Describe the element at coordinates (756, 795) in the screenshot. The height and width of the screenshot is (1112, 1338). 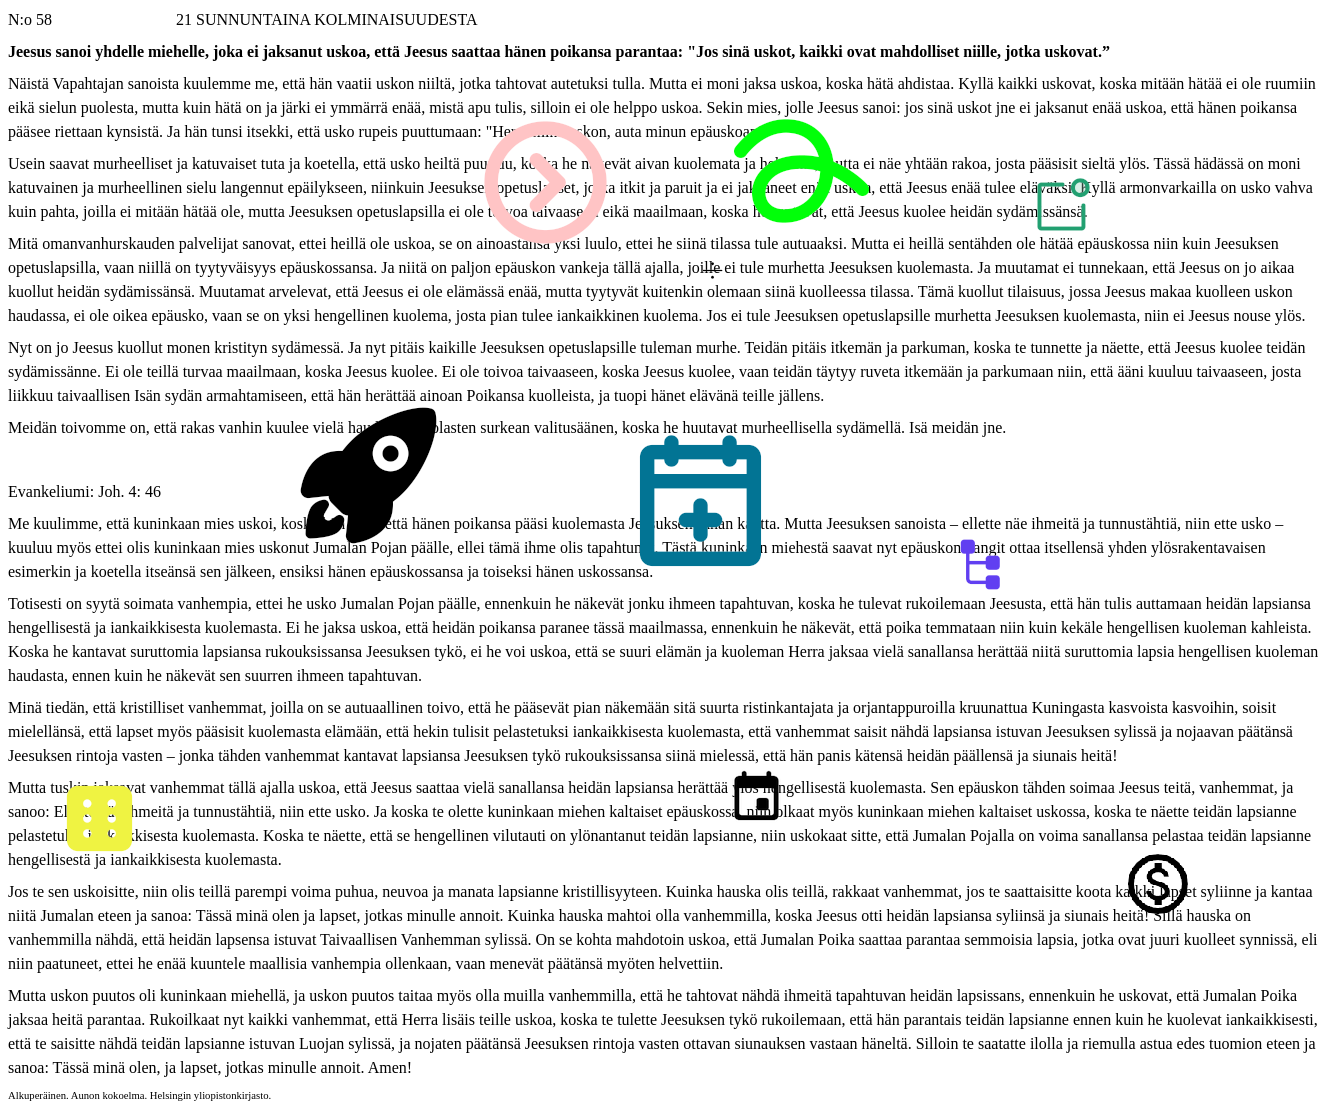
I see `view calendar or scheduled events` at that location.